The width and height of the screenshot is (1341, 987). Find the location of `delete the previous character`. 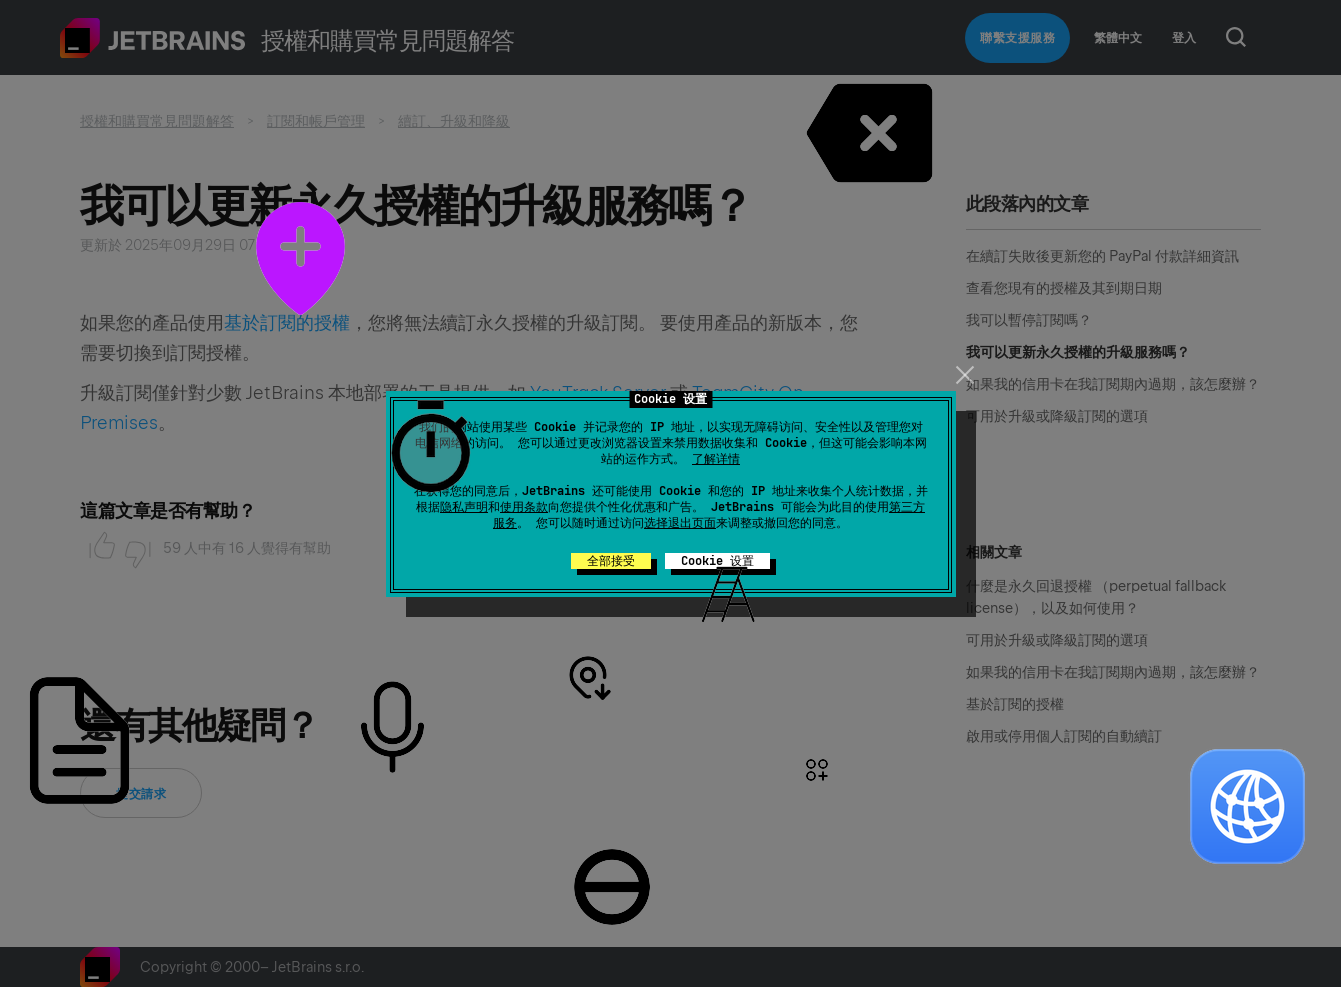

delete the previous character is located at coordinates (874, 133).